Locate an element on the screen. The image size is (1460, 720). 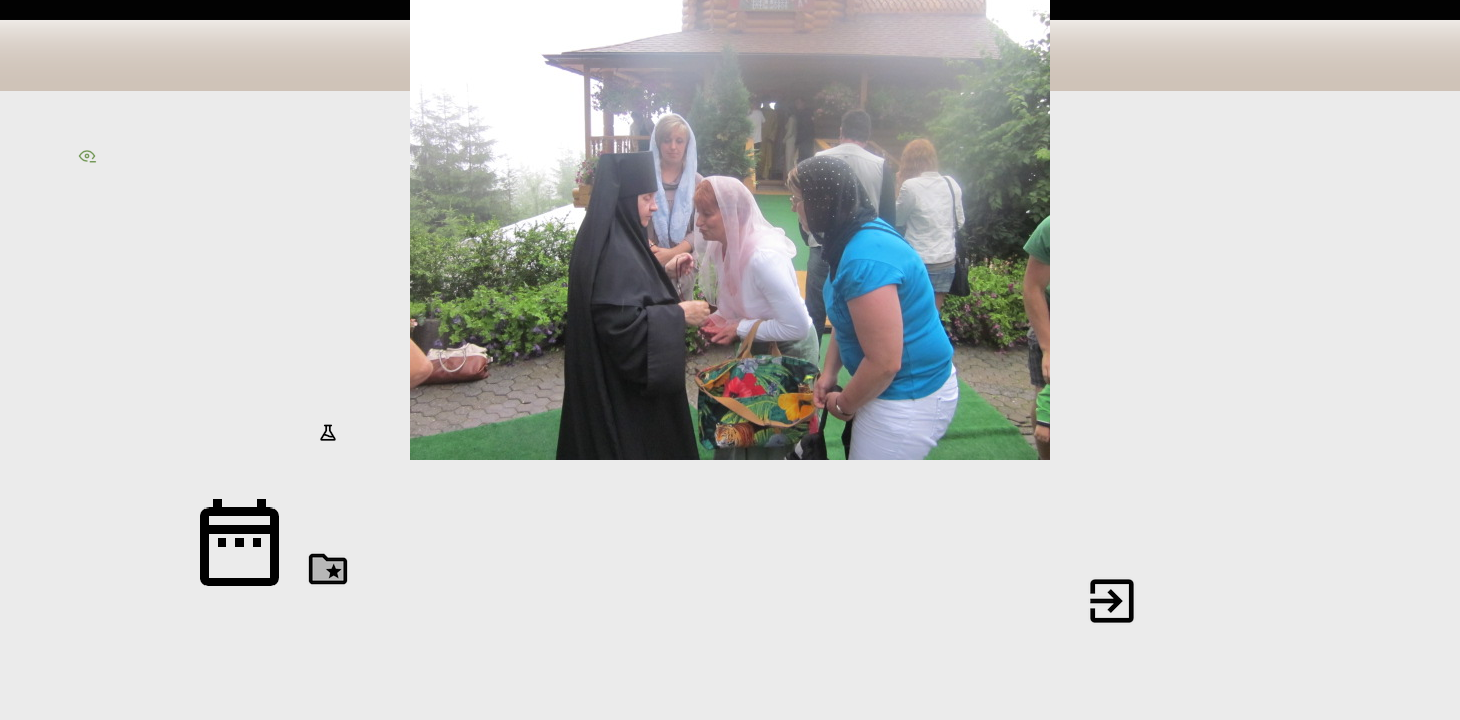
access experimental or beta features is located at coordinates (328, 433).